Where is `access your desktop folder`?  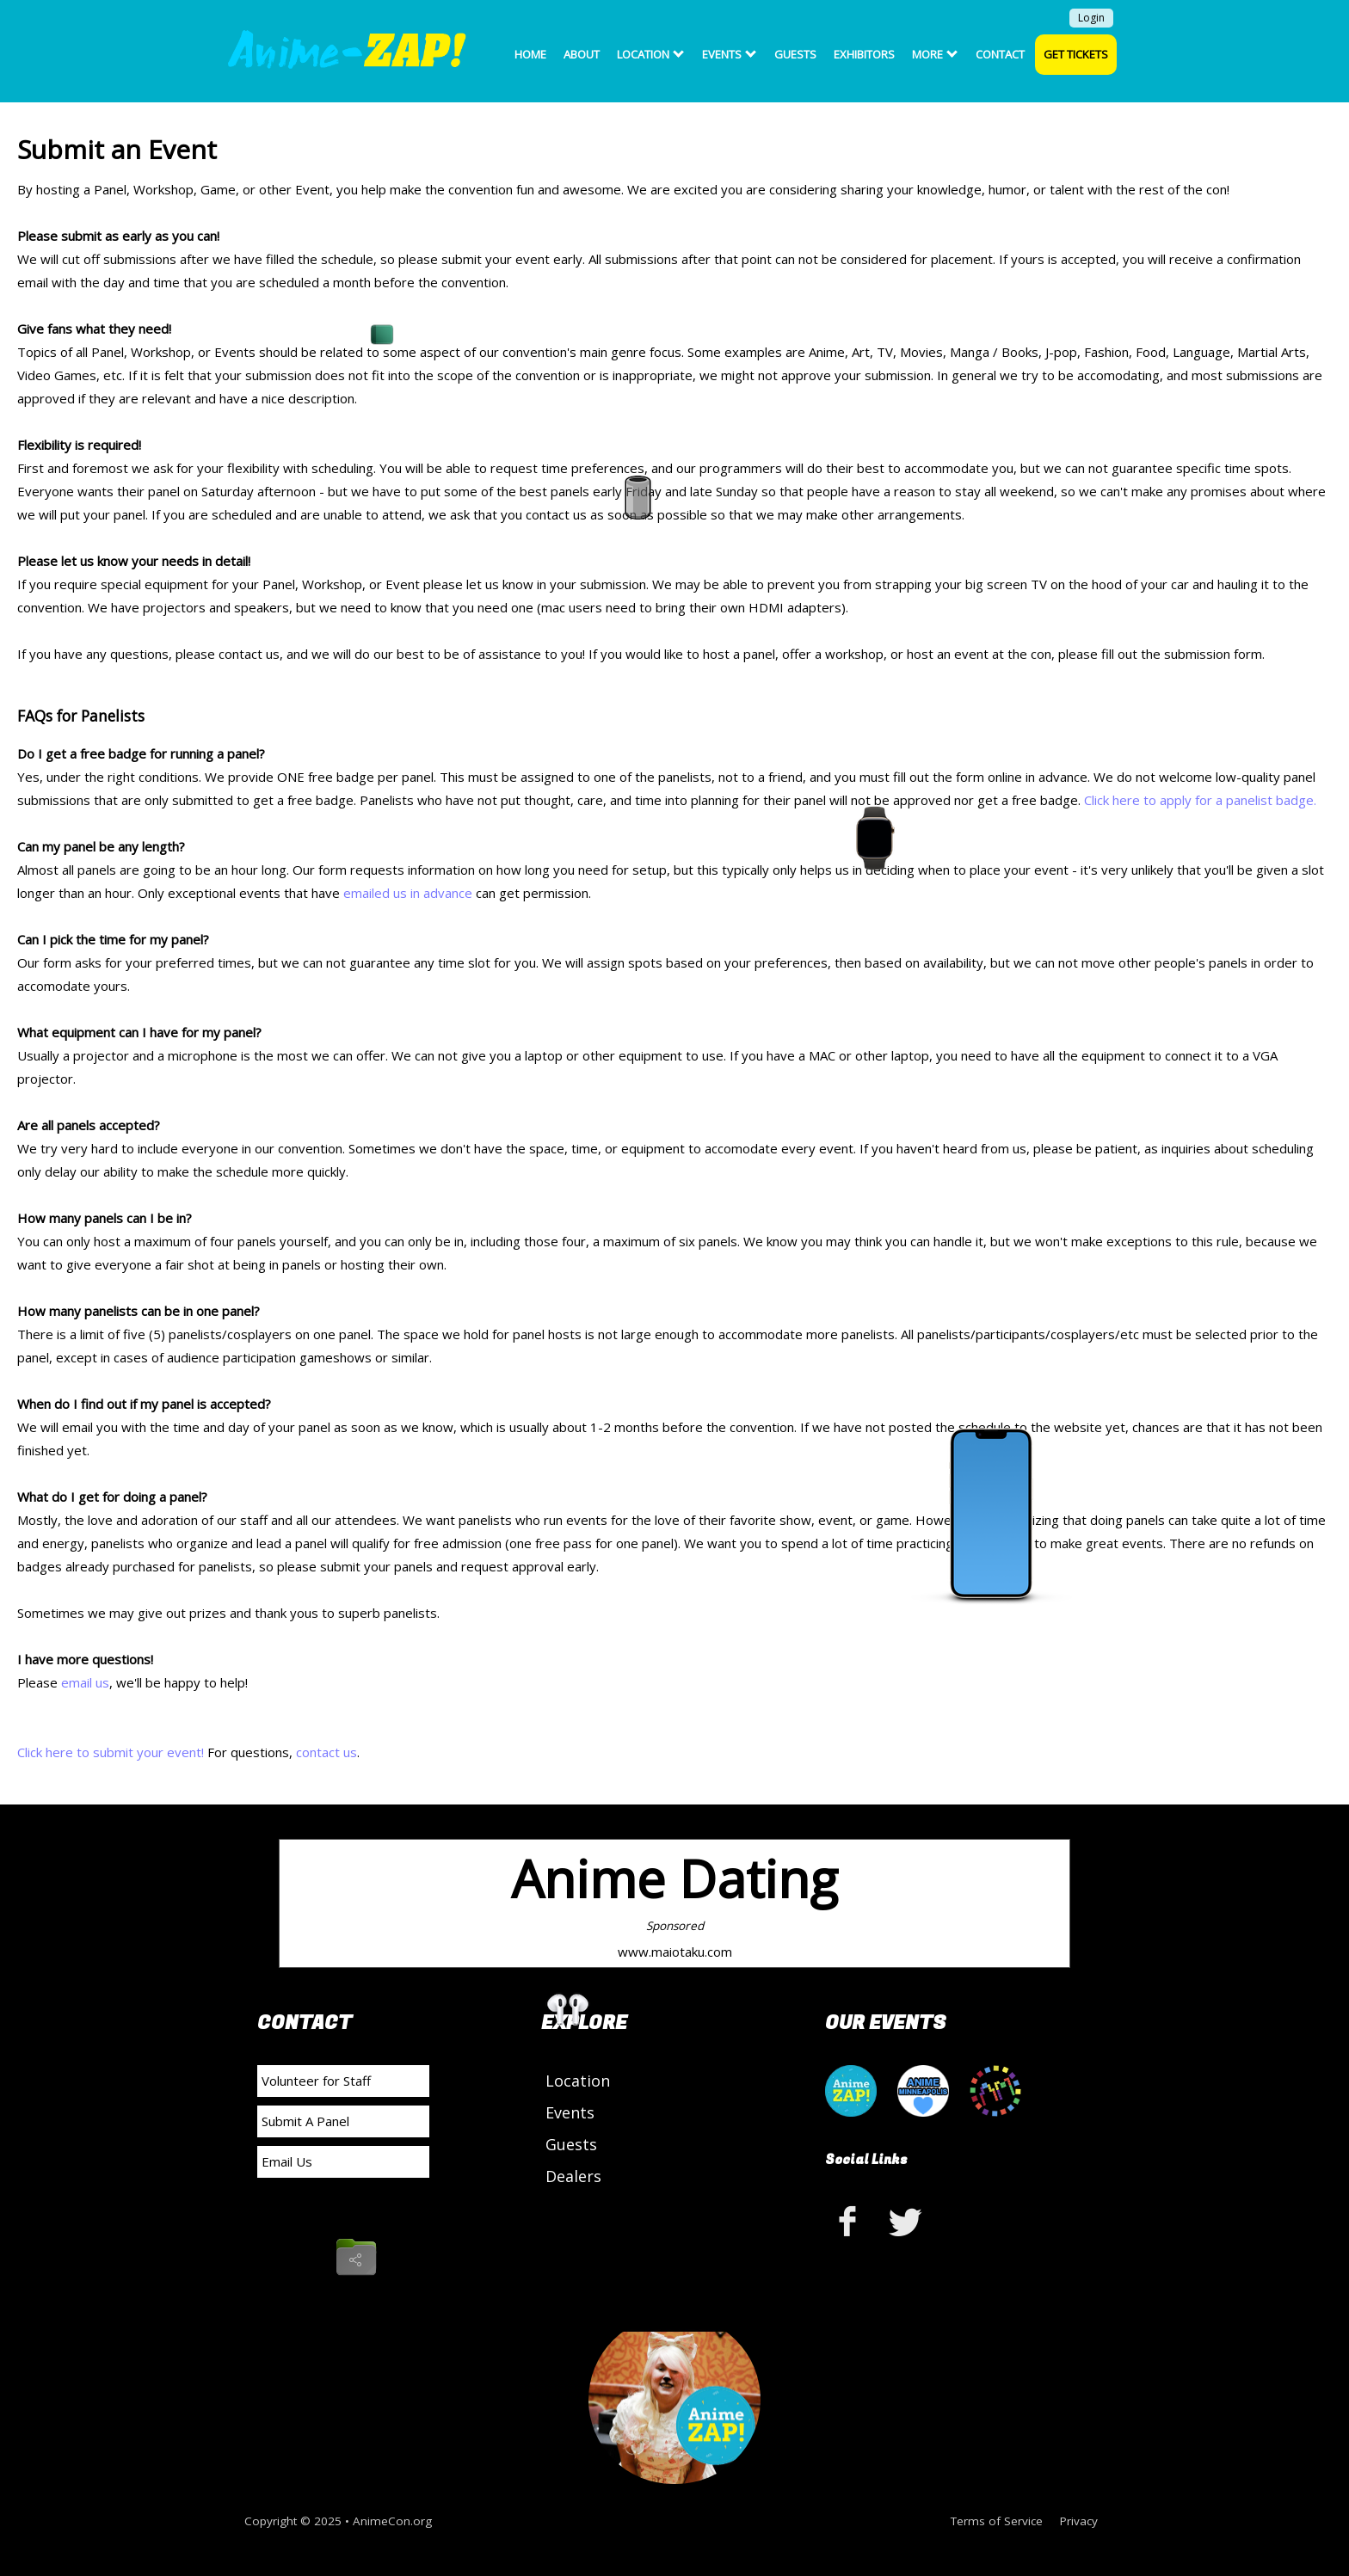
access your desktop folder is located at coordinates (382, 334).